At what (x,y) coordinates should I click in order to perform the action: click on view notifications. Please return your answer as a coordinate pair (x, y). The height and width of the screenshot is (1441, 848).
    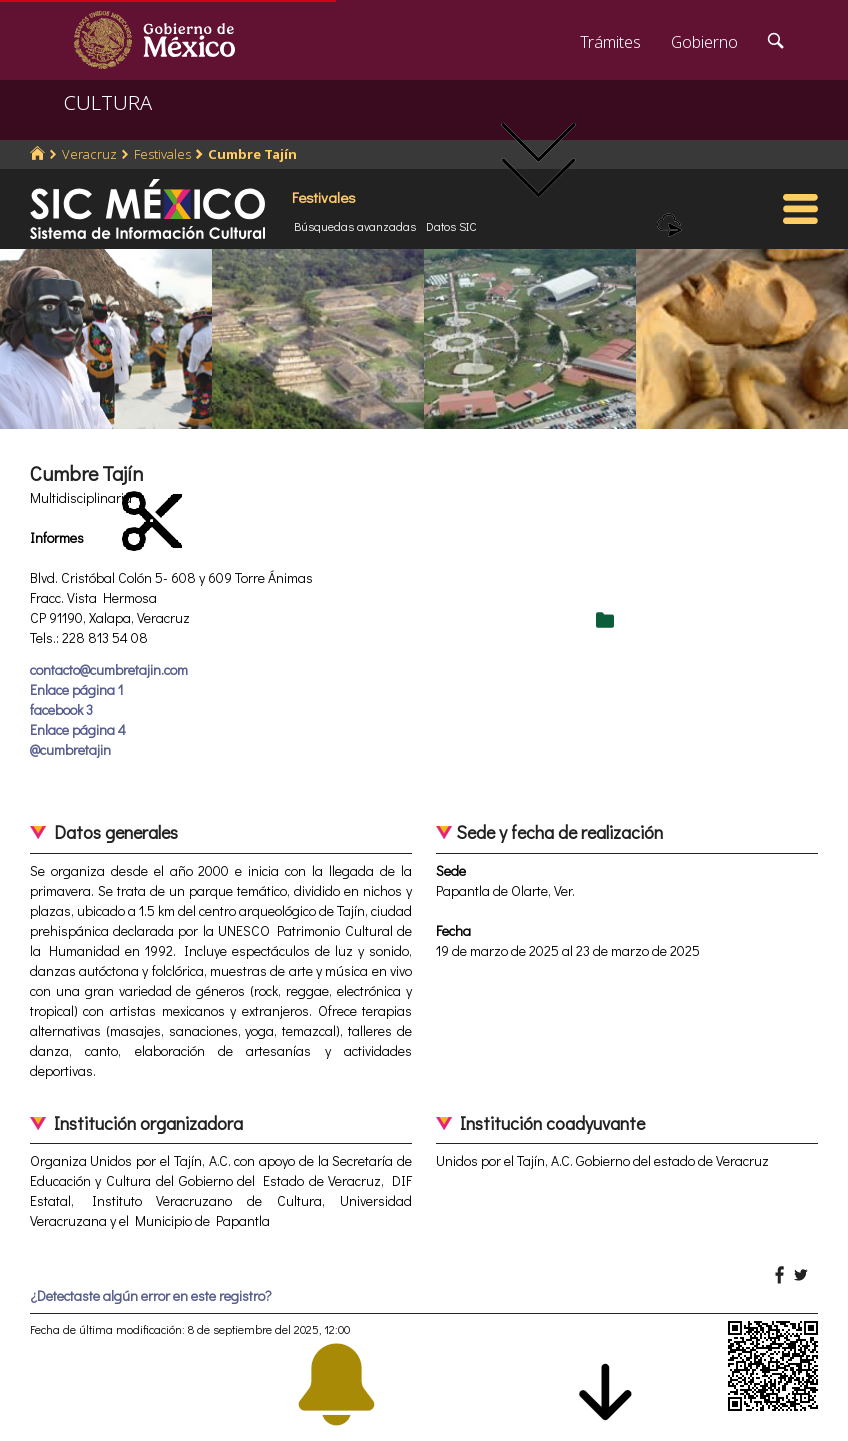
    Looking at the image, I should click on (336, 1385).